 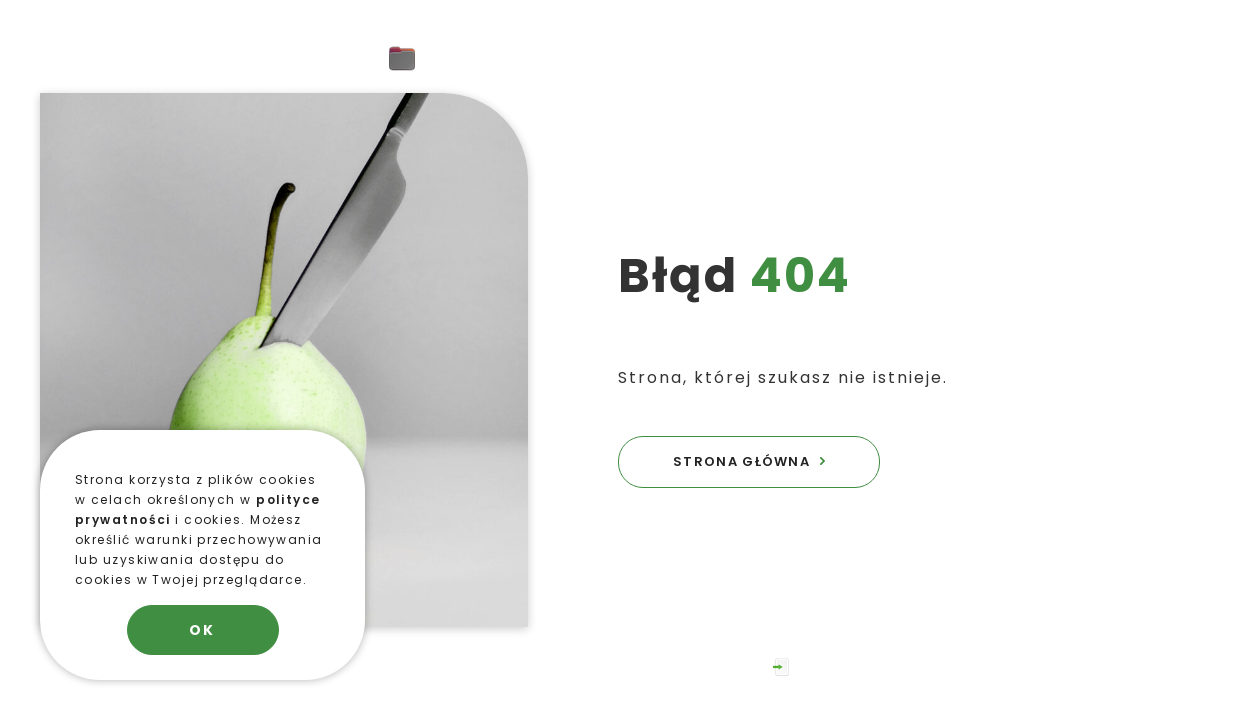 I want to click on import a document or file, so click(x=782, y=667).